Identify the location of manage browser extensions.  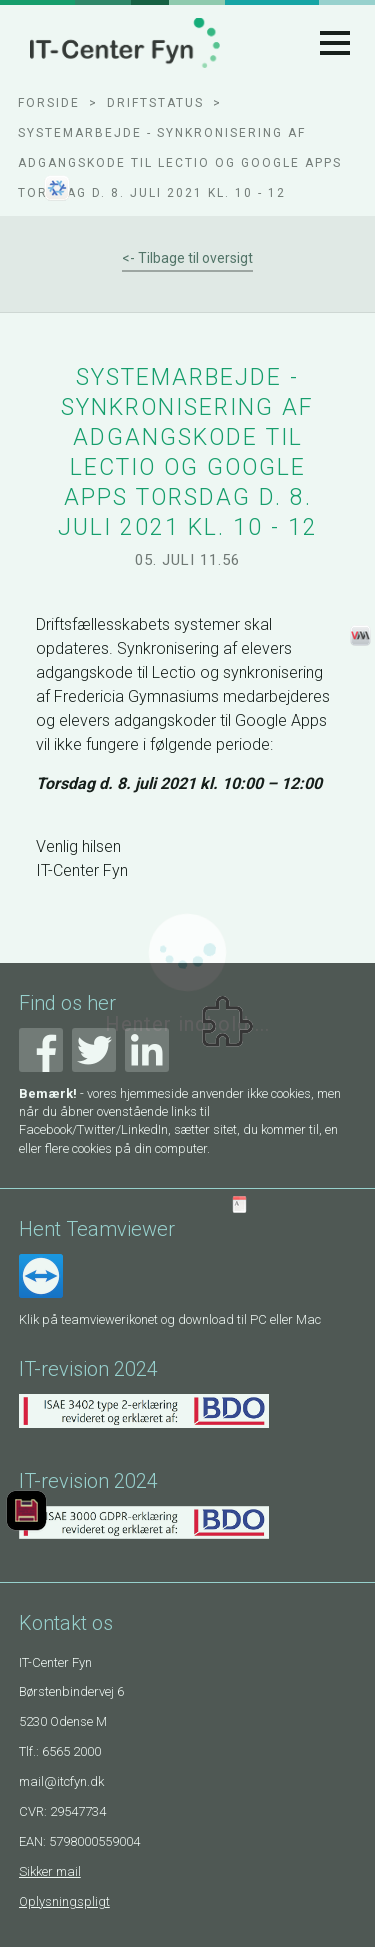
(226, 1023).